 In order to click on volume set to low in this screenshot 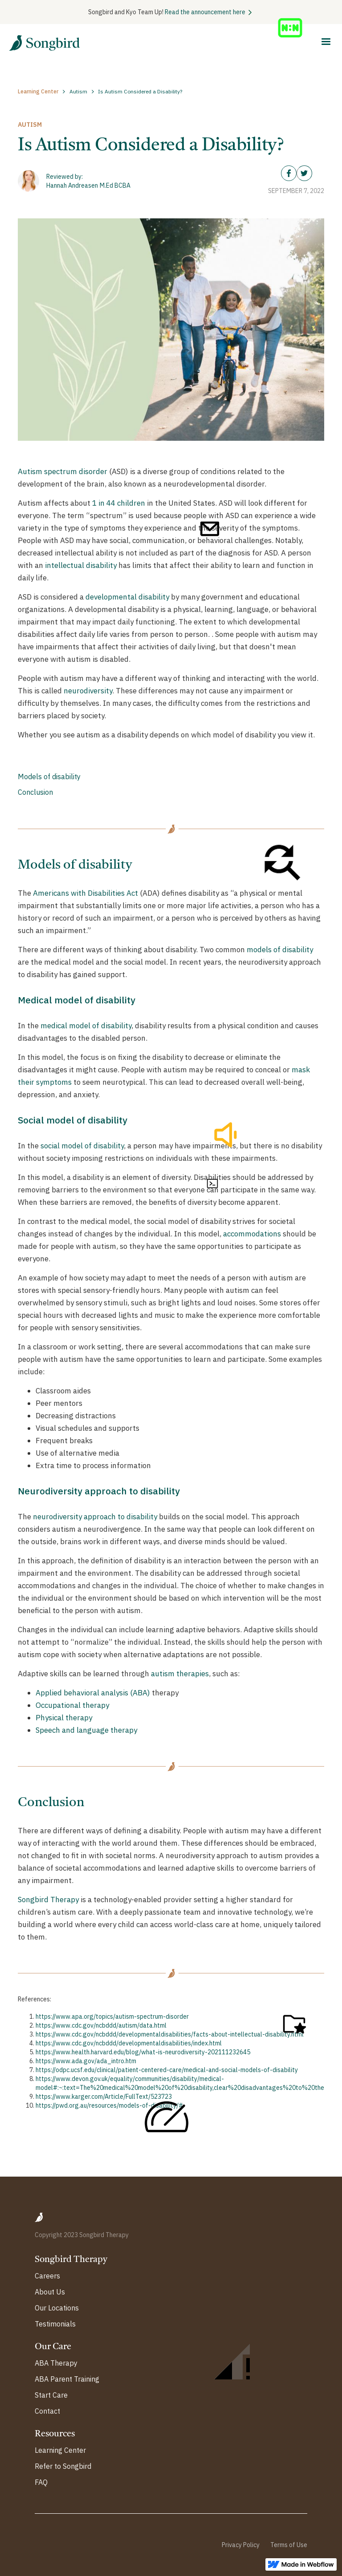, I will do `click(227, 1135)`.